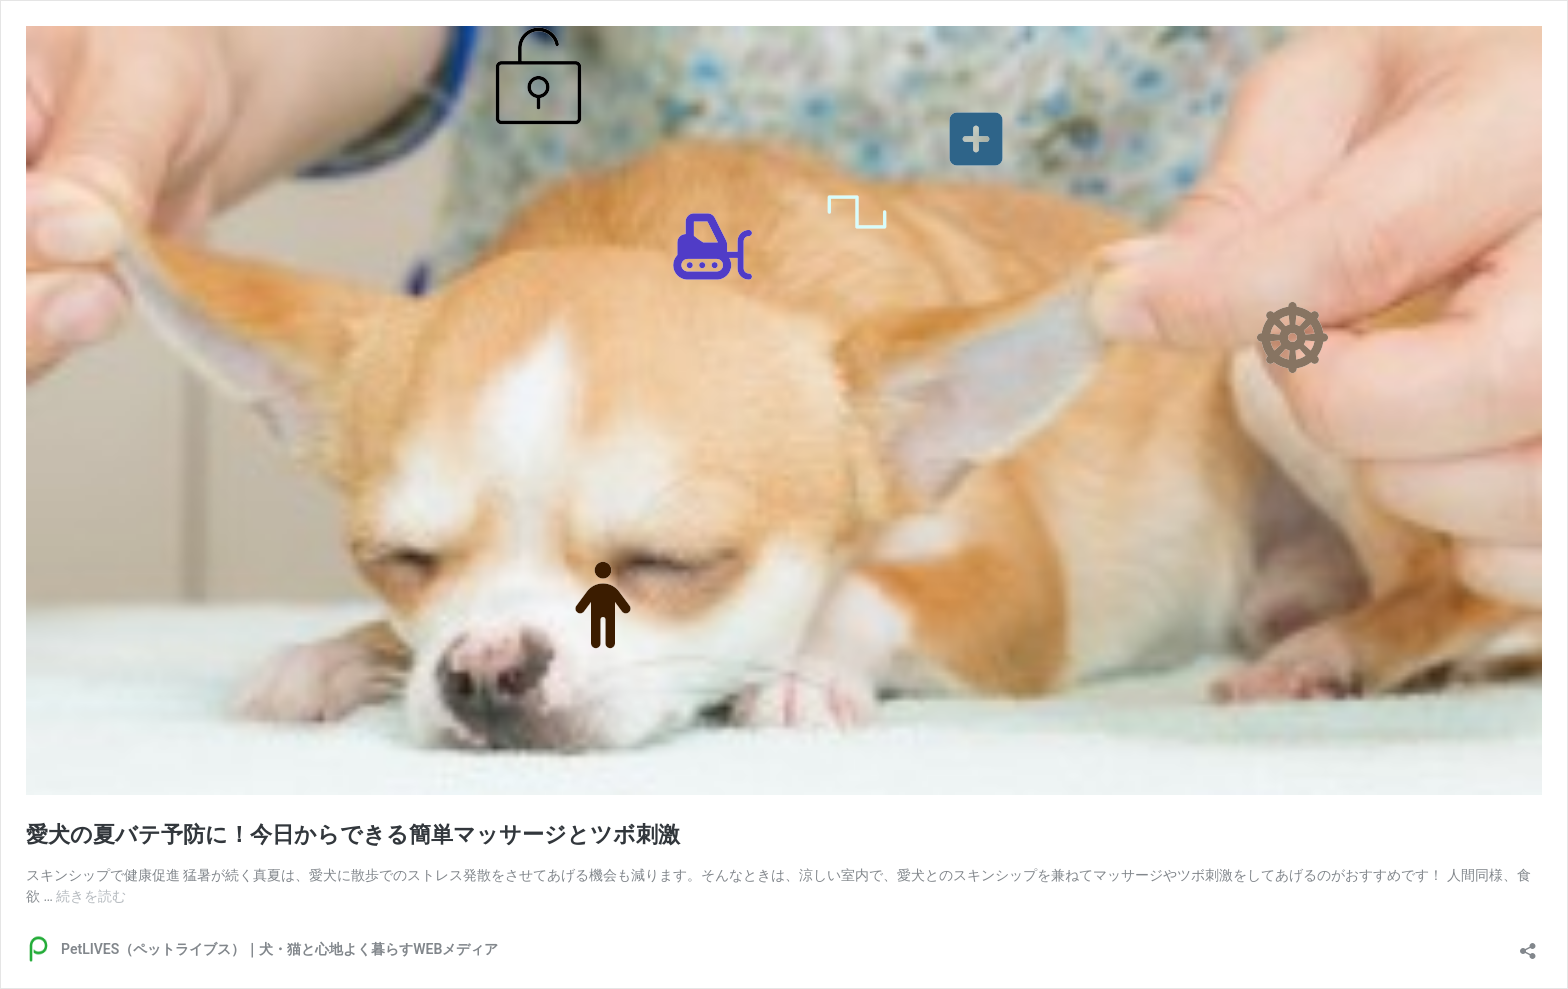 The height and width of the screenshot is (989, 1568). Describe the element at coordinates (1292, 337) in the screenshot. I see `navigate to buddhism or dharma-related content` at that location.